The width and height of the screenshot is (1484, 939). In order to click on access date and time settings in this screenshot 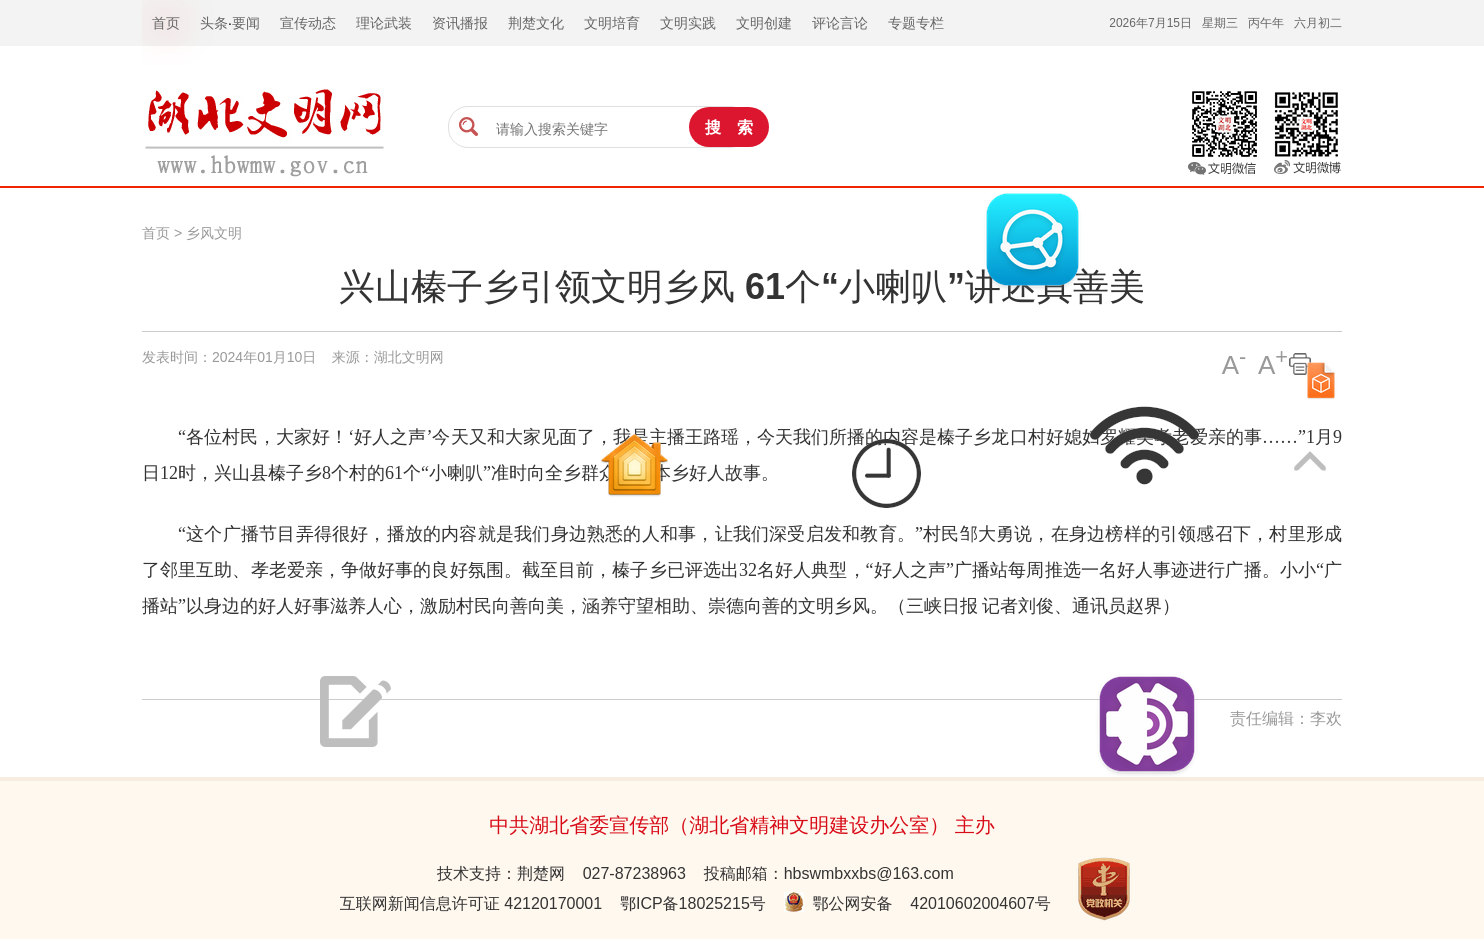, I will do `click(886, 473)`.